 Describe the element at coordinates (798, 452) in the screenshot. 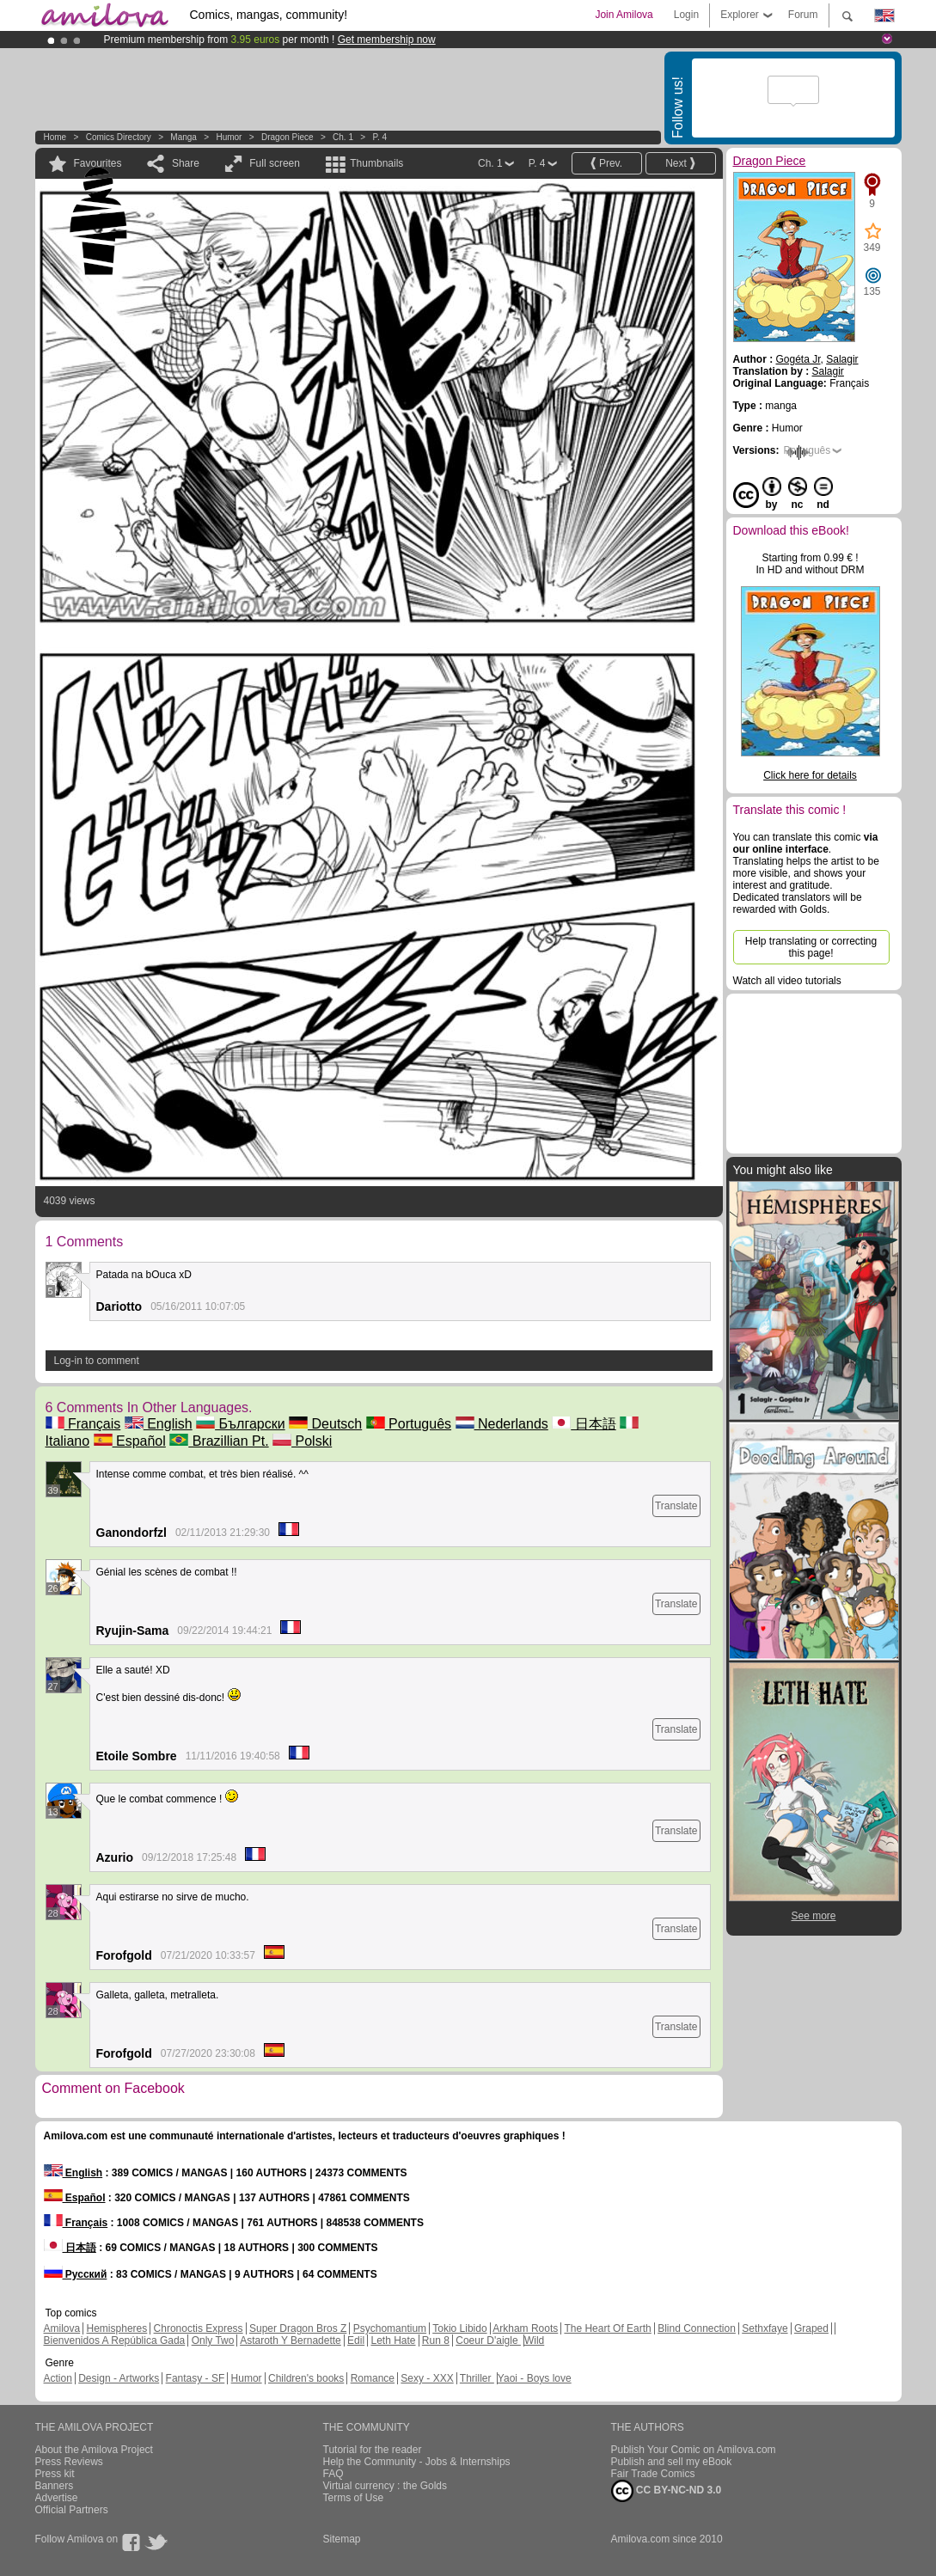

I see `audio or sound is currently playing` at that location.